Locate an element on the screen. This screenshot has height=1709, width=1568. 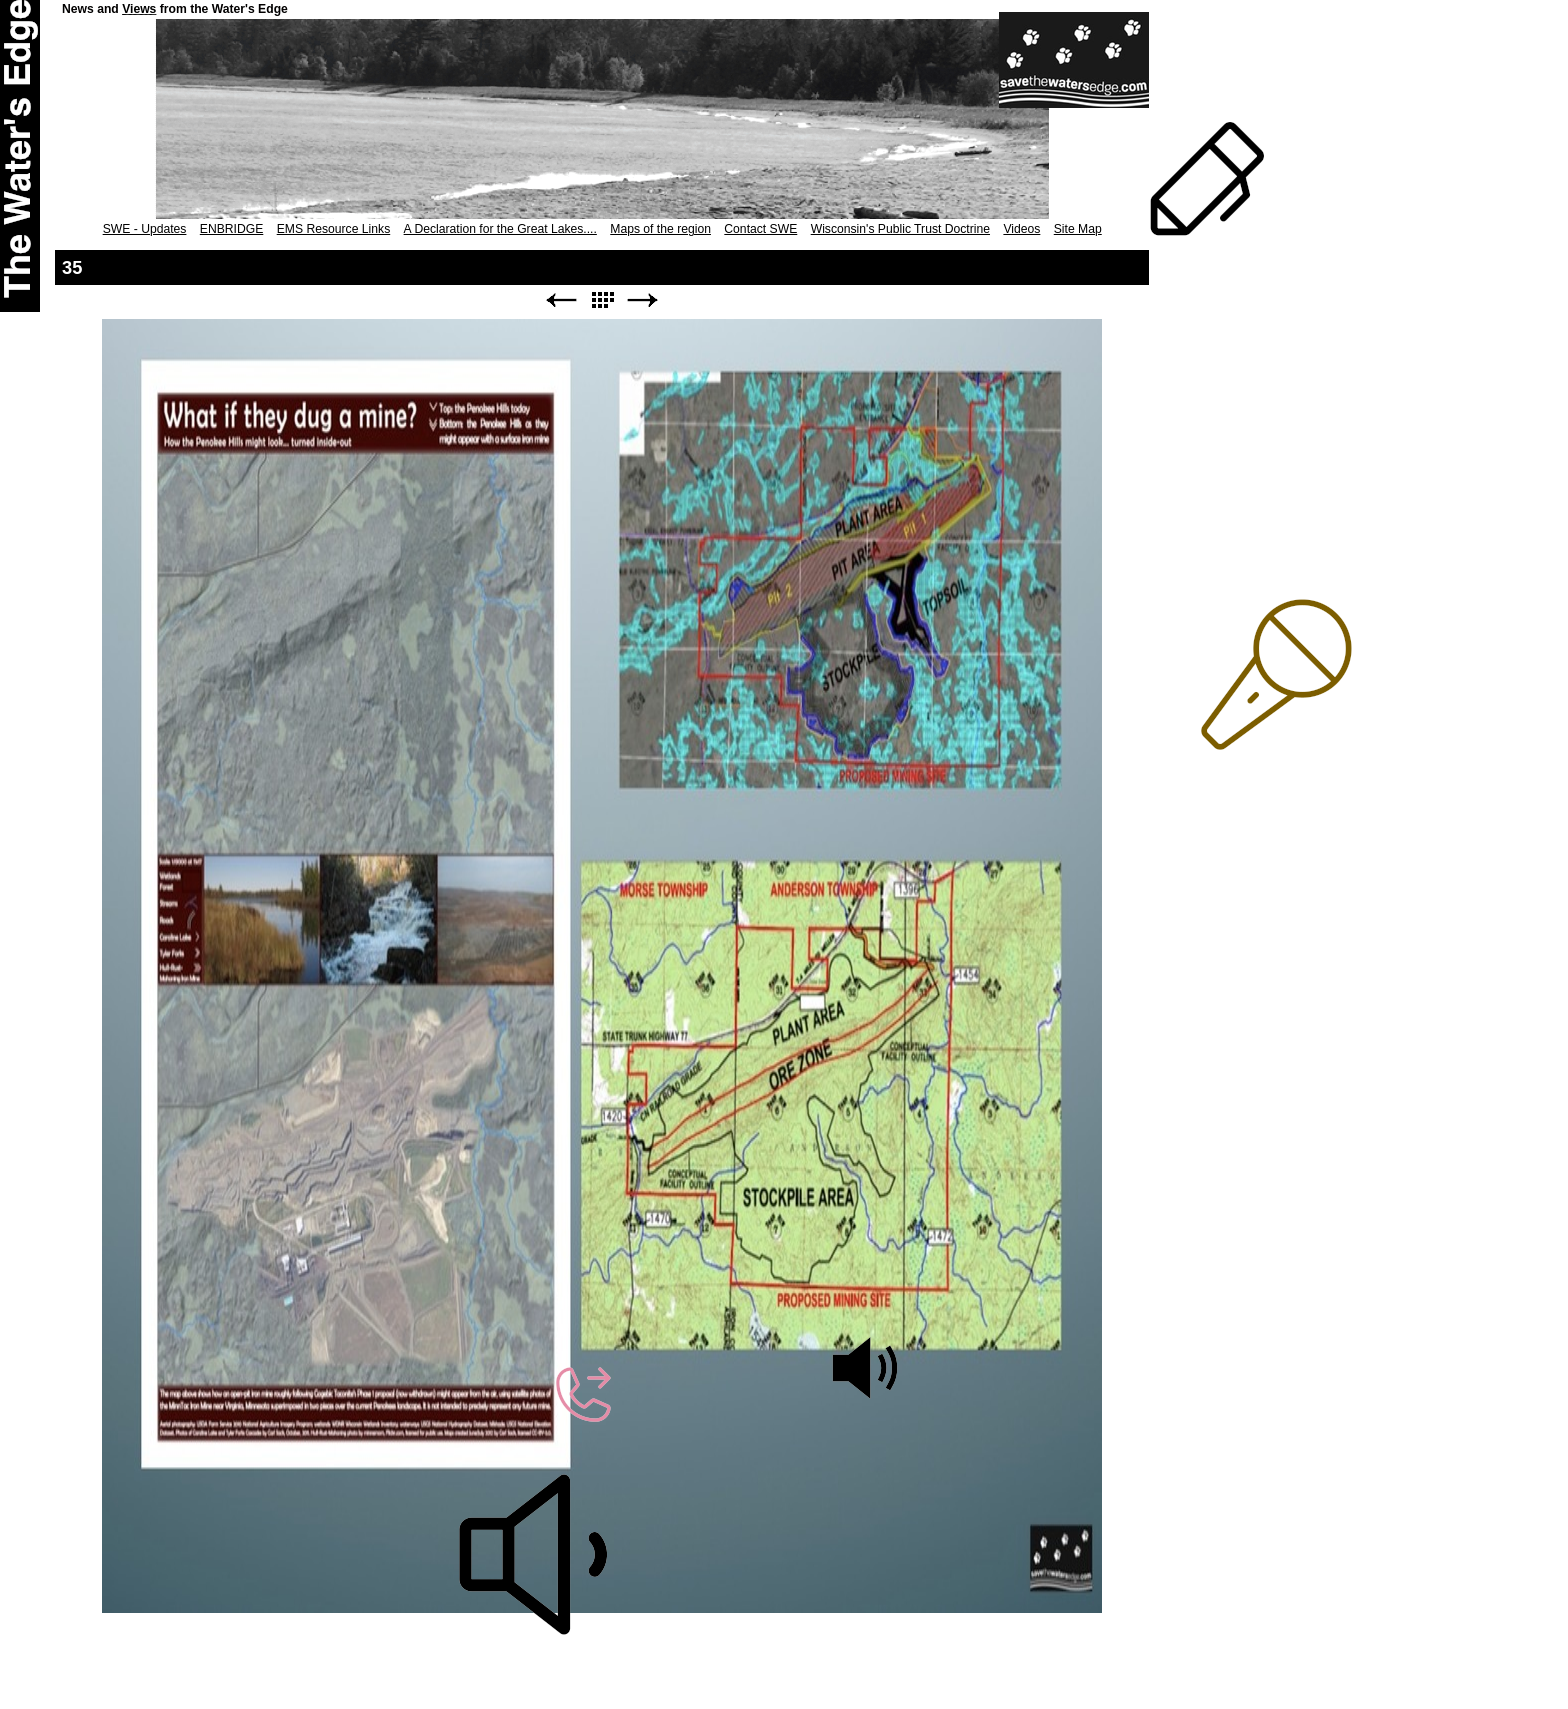
adjust audio volume to medium level is located at coordinates (865, 1368).